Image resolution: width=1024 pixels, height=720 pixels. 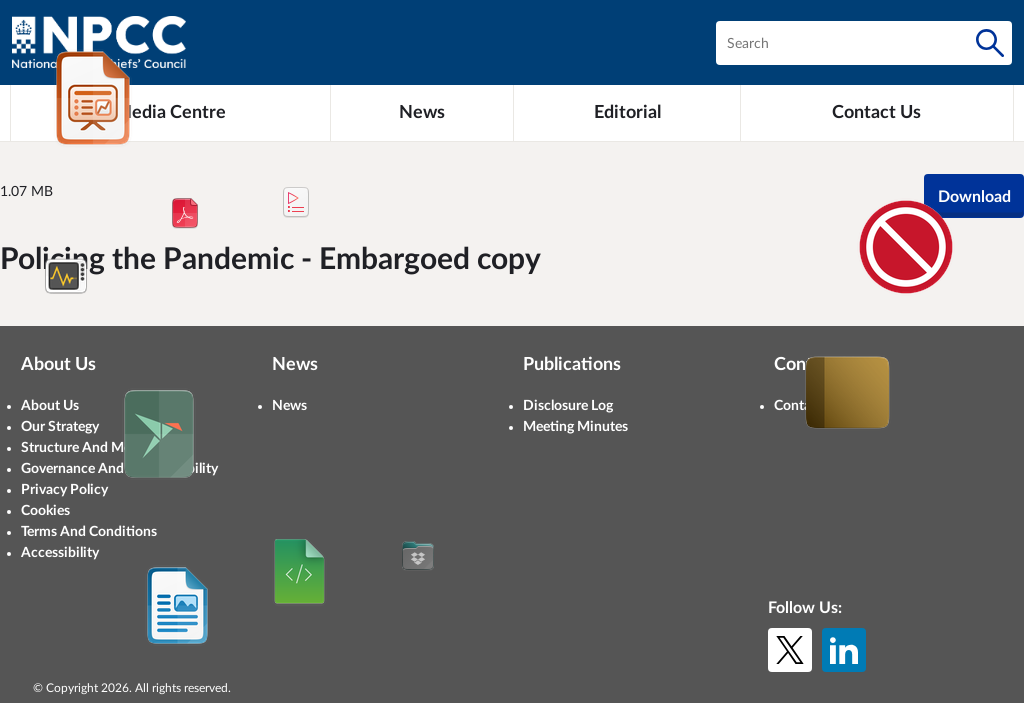 What do you see at coordinates (159, 434) in the screenshot?
I see `a snap package file for linux software installation` at bounding box center [159, 434].